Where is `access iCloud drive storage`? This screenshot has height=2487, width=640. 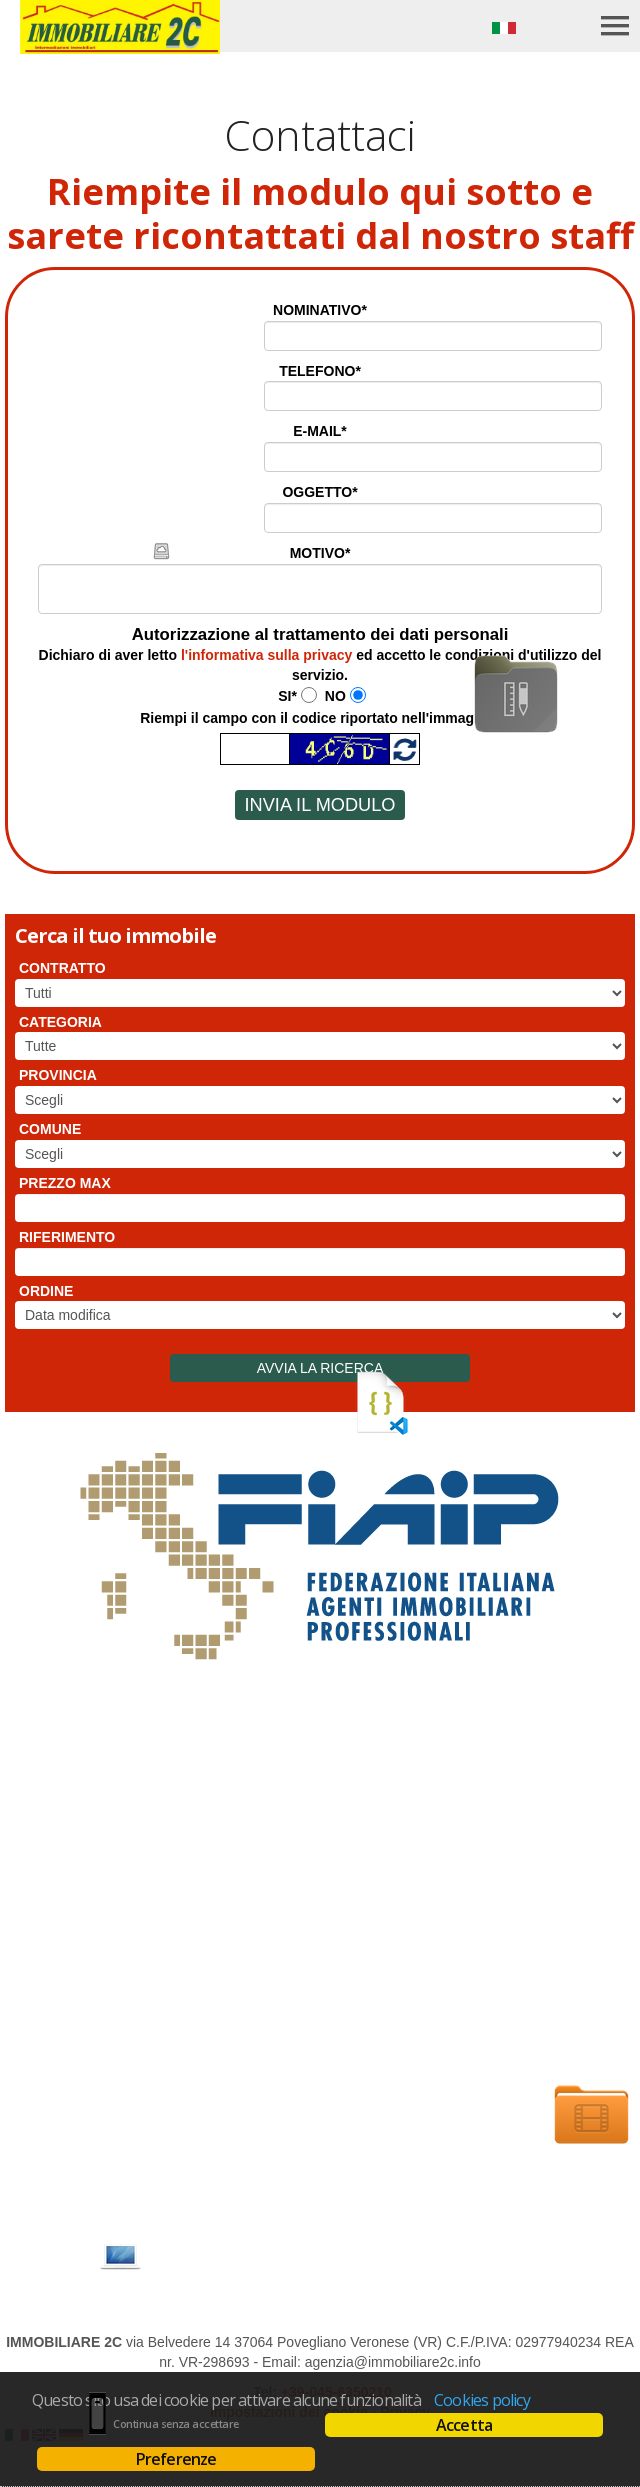 access iCloud drive storage is located at coordinates (161, 551).